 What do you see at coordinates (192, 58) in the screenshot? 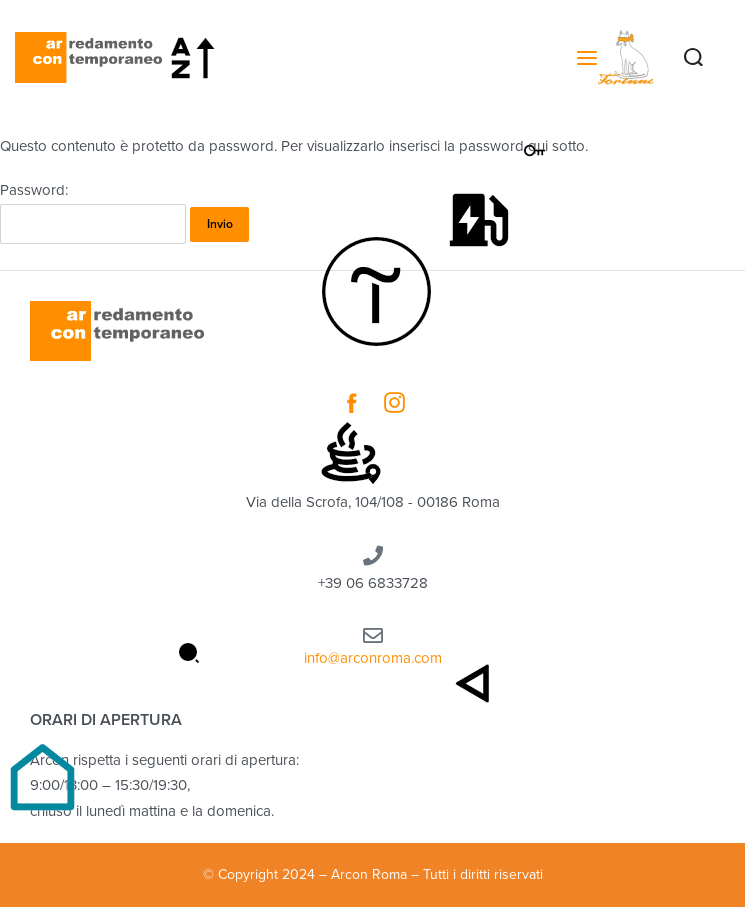
I see `sort items alphabetically in descending order (Z to A)` at bounding box center [192, 58].